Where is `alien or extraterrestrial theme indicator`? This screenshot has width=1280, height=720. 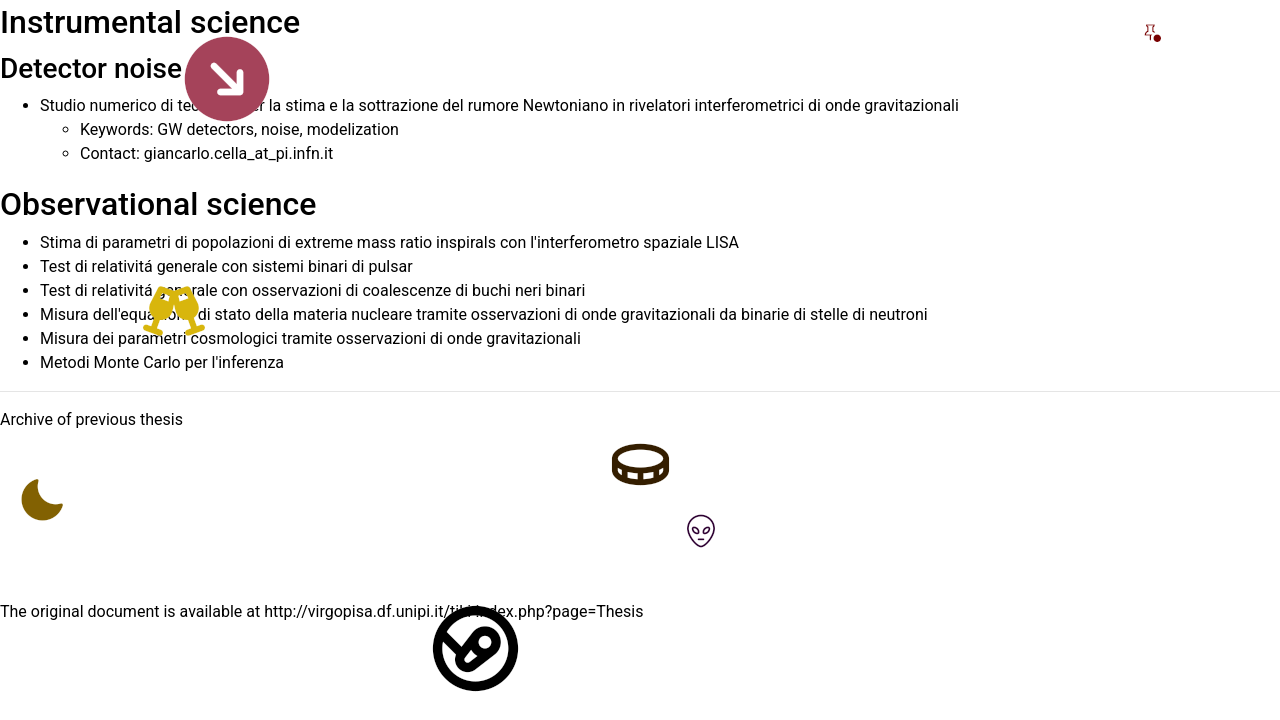 alien or extraterrestrial theme indicator is located at coordinates (701, 531).